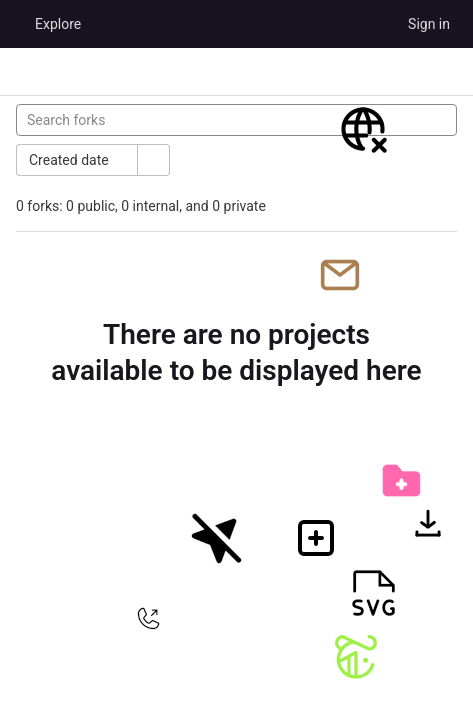 The height and width of the screenshot is (720, 473). Describe the element at coordinates (401, 480) in the screenshot. I see `create a new folder` at that location.